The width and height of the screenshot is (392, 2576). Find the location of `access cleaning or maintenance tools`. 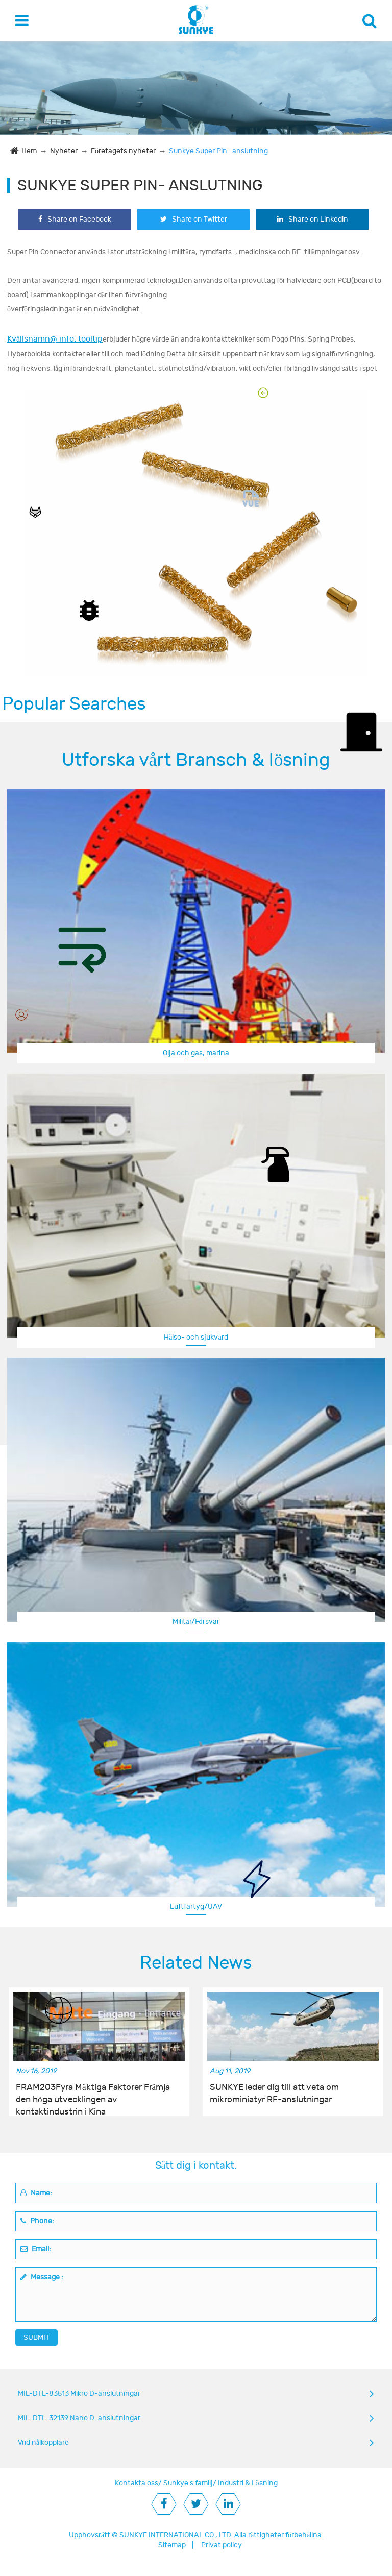

access cleaning or maintenance tools is located at coordinates (277, 1164).